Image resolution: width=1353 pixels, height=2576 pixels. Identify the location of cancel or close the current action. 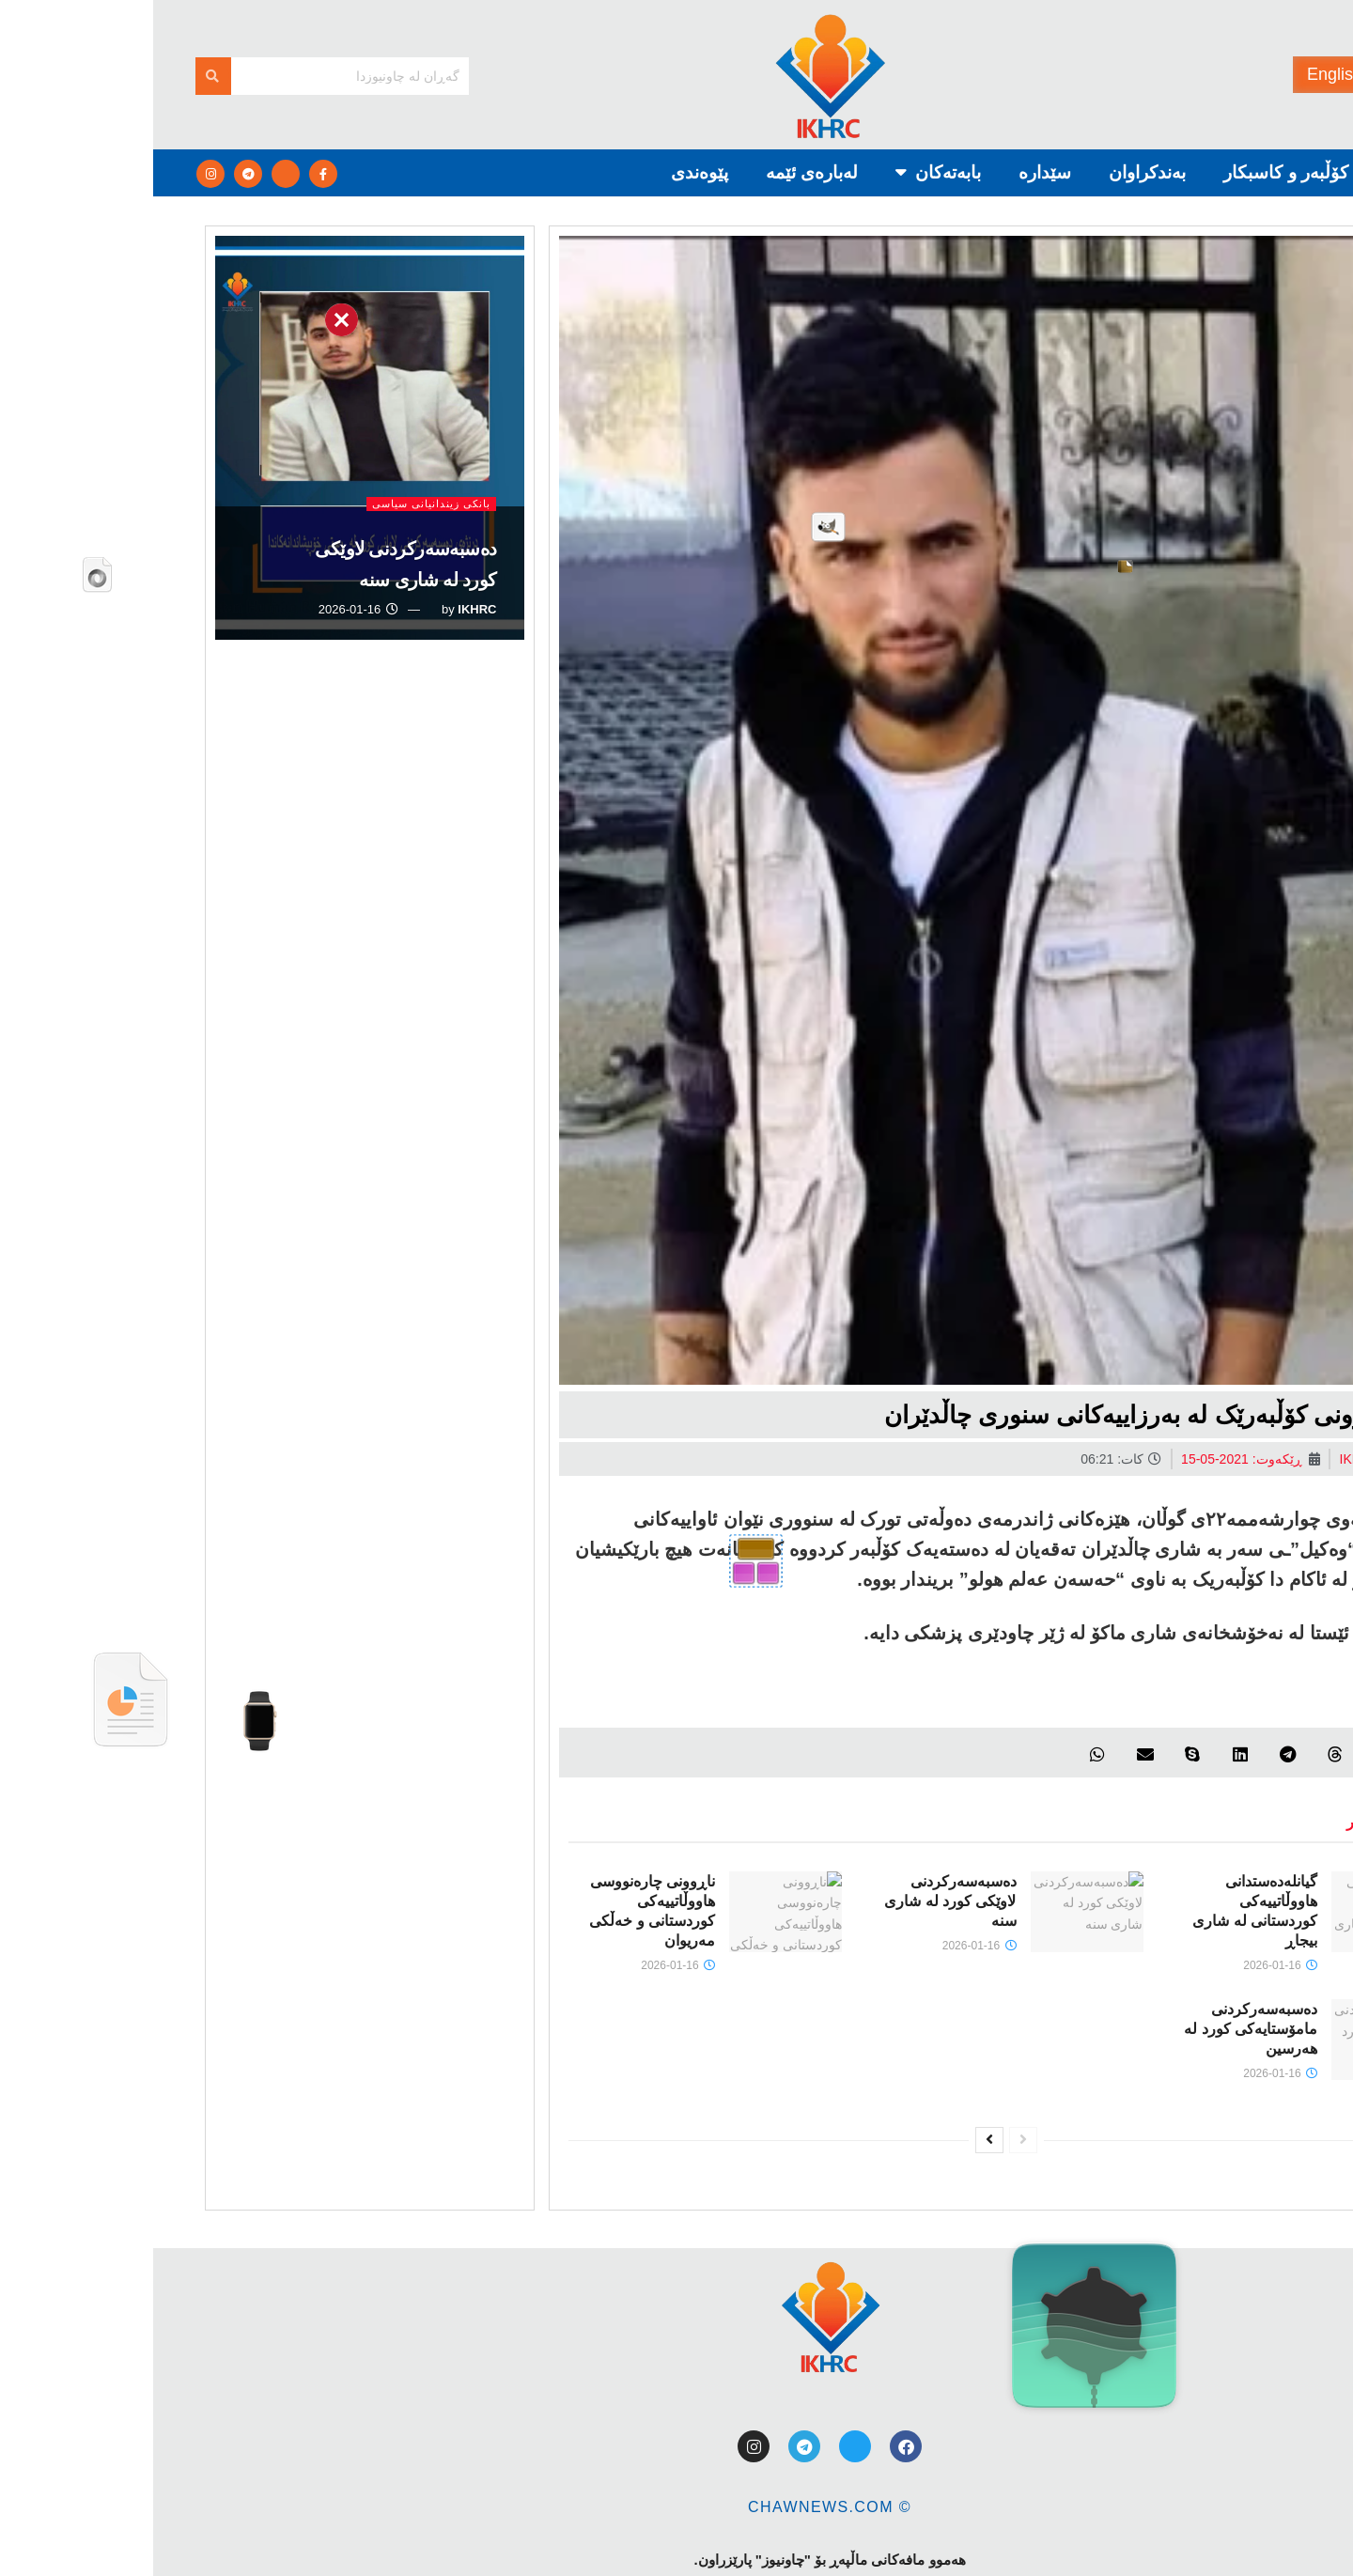
(341, 319).